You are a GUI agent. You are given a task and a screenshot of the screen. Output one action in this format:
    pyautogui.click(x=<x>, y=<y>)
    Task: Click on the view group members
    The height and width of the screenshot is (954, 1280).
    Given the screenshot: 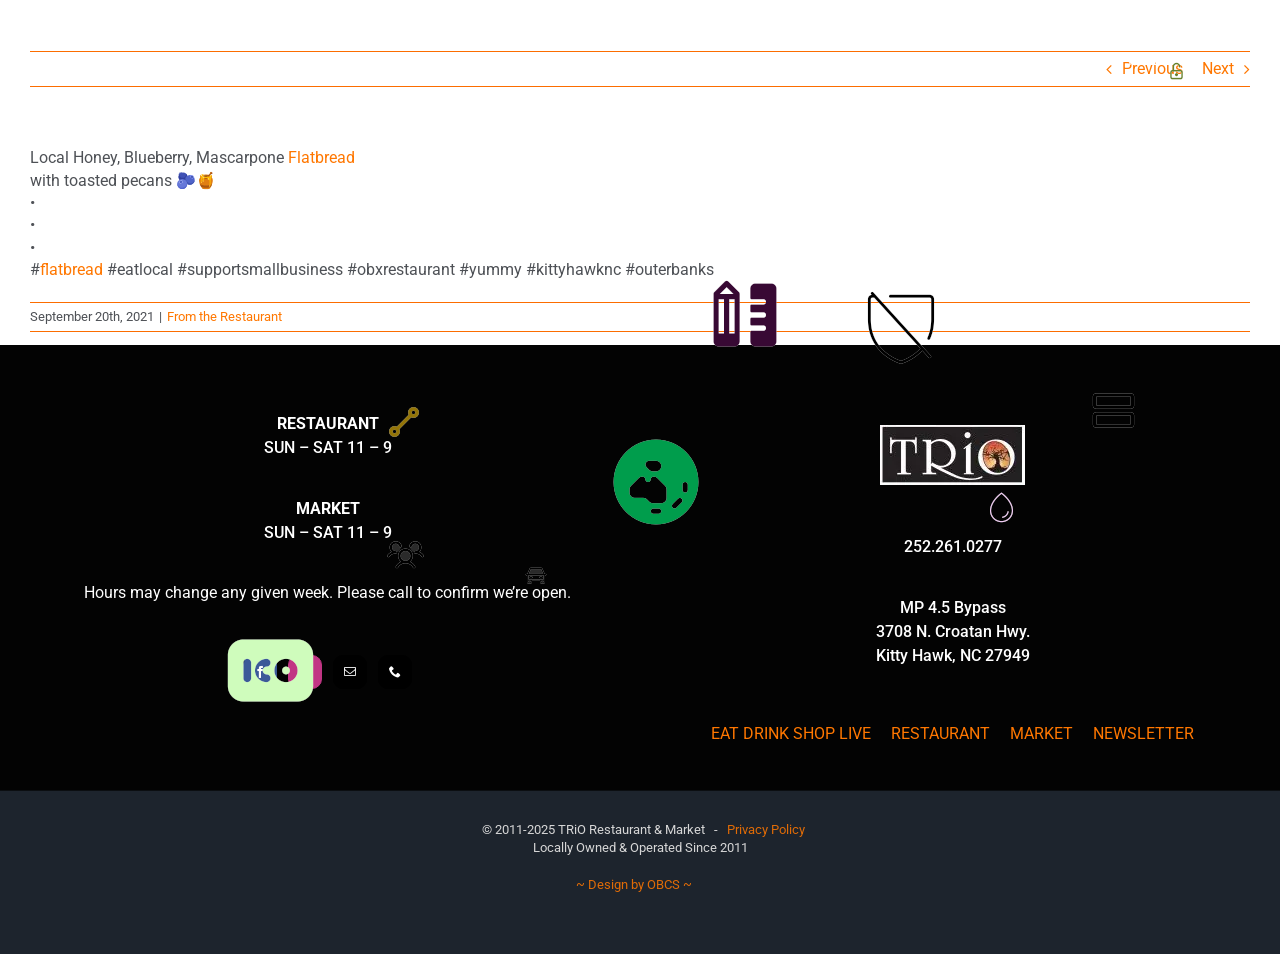 What is the action you would take?
    pyautogui.click(x=405, y=553)
    